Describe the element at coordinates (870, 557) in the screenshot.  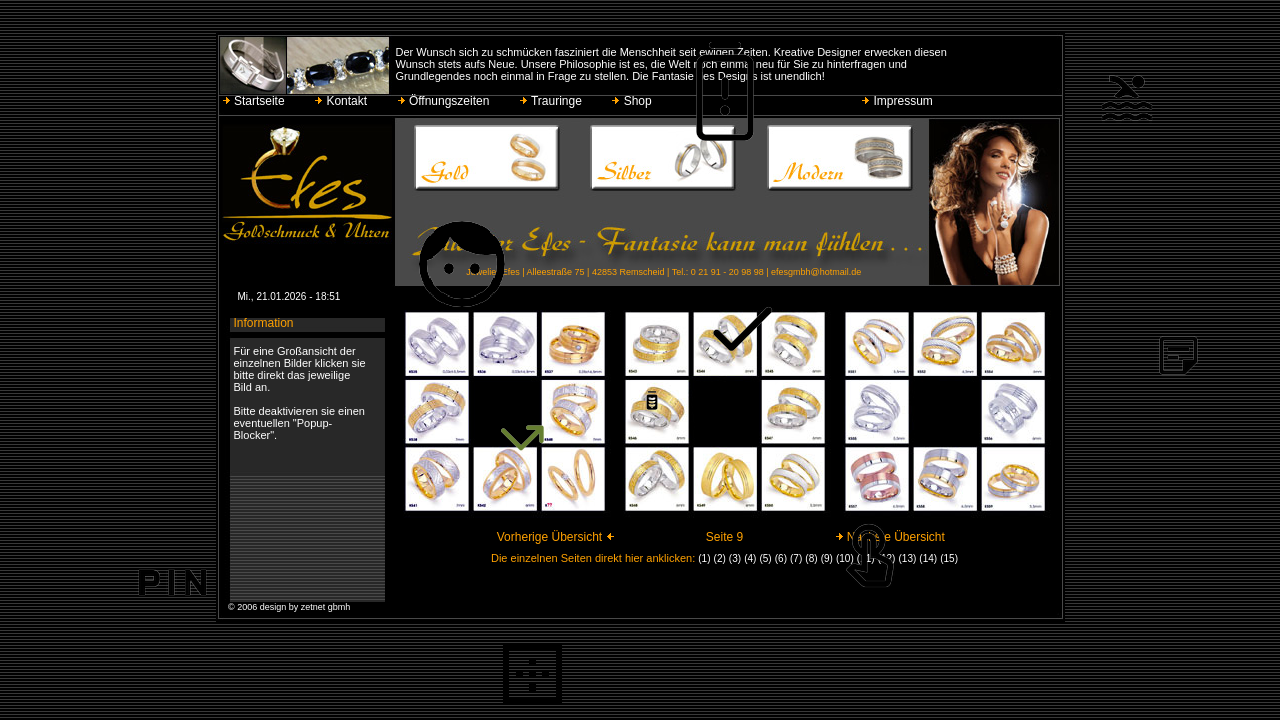
I see `tap to interact with this element` at that location.